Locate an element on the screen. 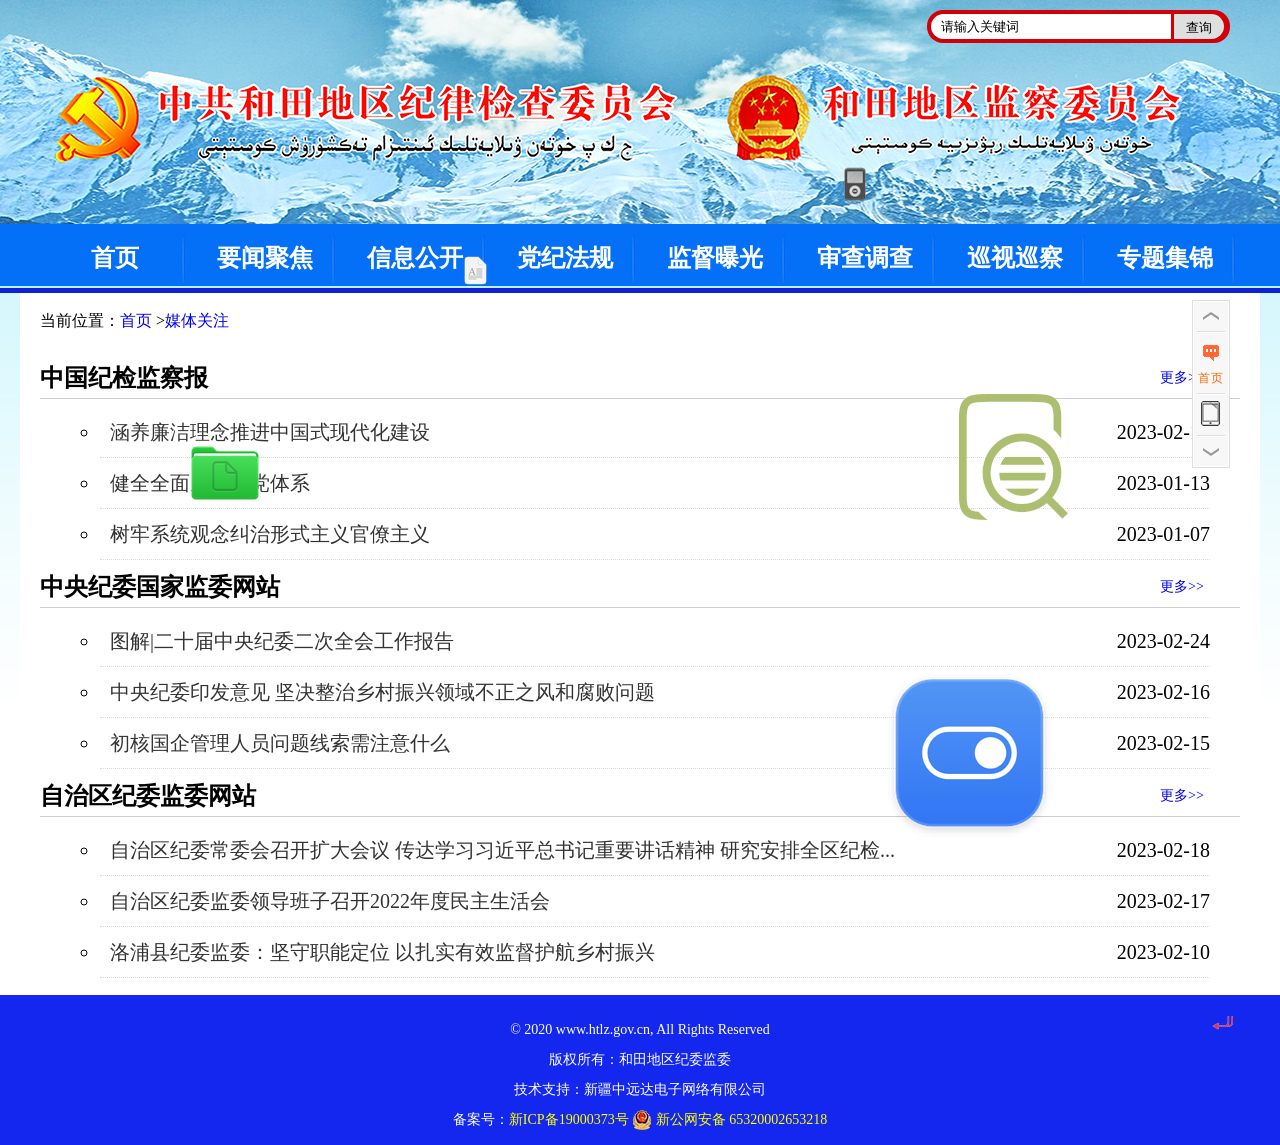 The height and width of the screenshot is (1145, 1280). multimedia player device is located at coordinates (855, 184).